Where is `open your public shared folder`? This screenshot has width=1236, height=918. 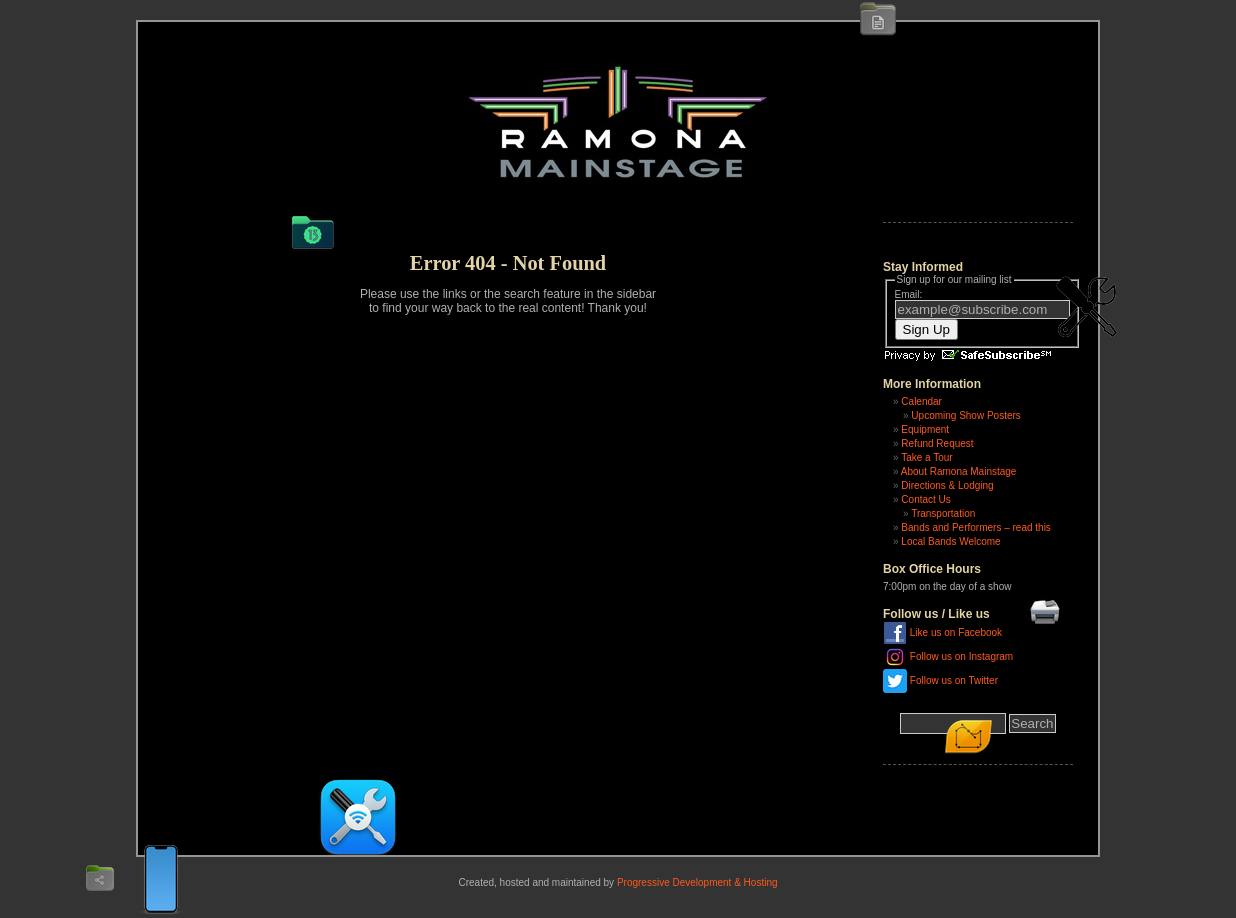 open your public shared folder is located at coordinates (100, 878).